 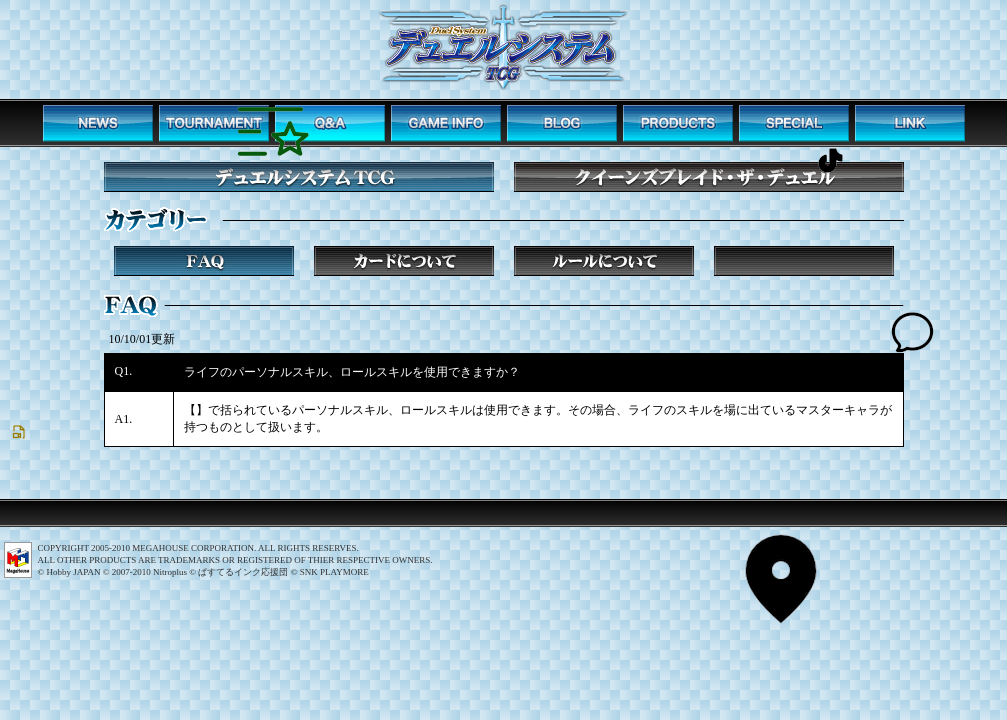 I want to click on view location on map, so click(x=781, y=579).